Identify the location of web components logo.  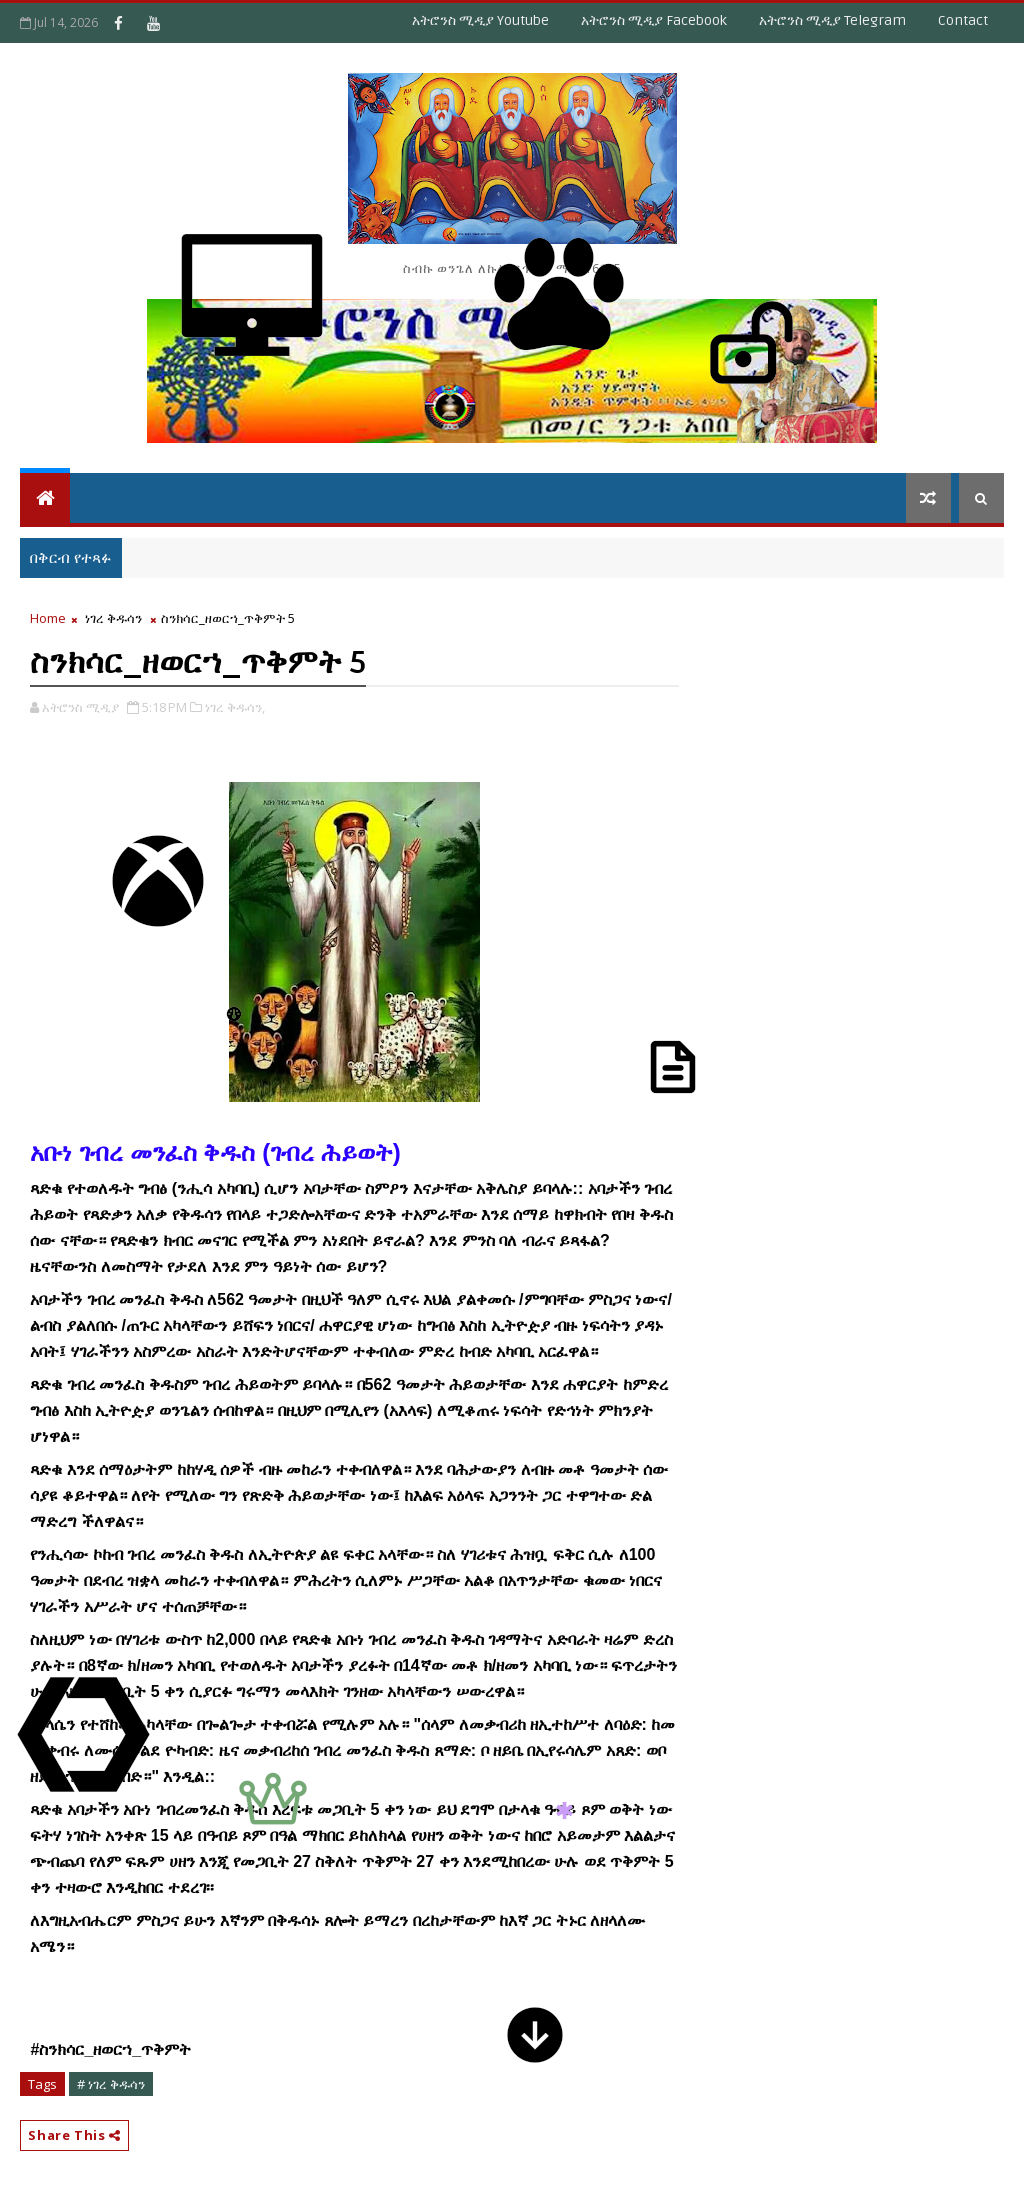
(83, 1734).